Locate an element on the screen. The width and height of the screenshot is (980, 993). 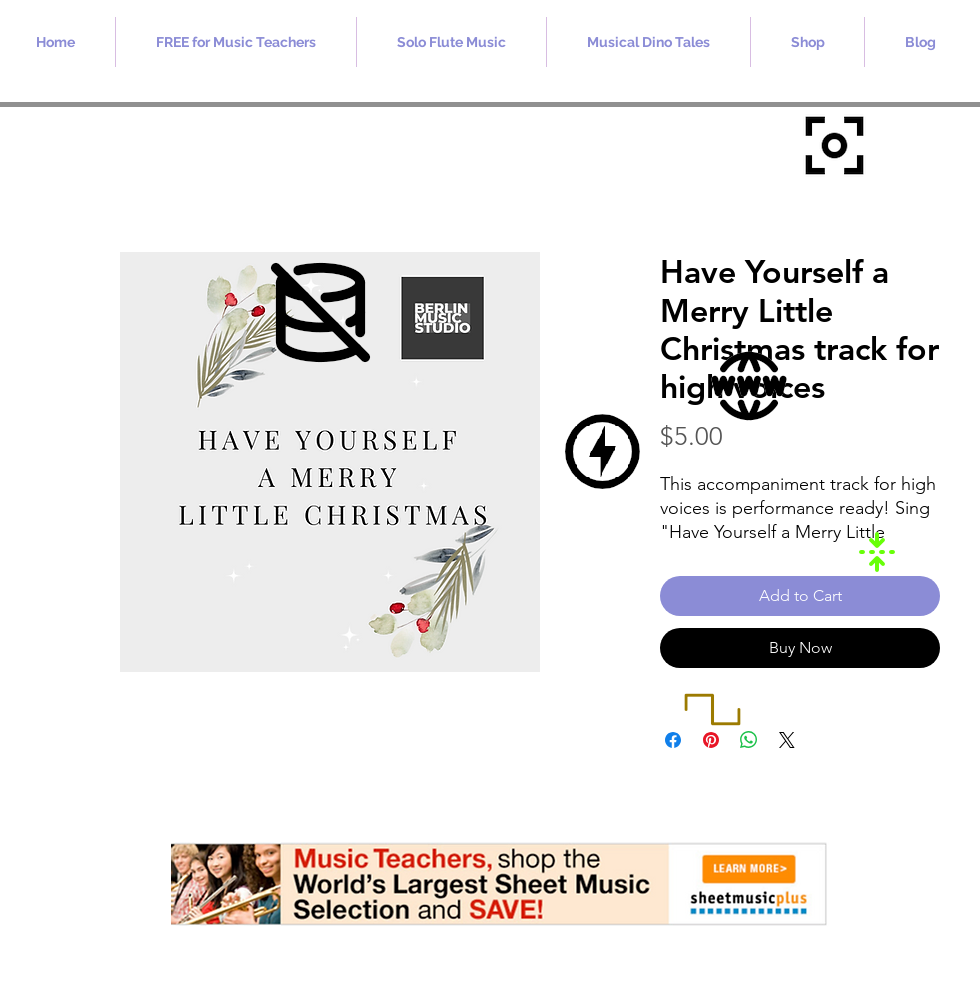
focus camera on a subject is located at coordinates (834, 145).